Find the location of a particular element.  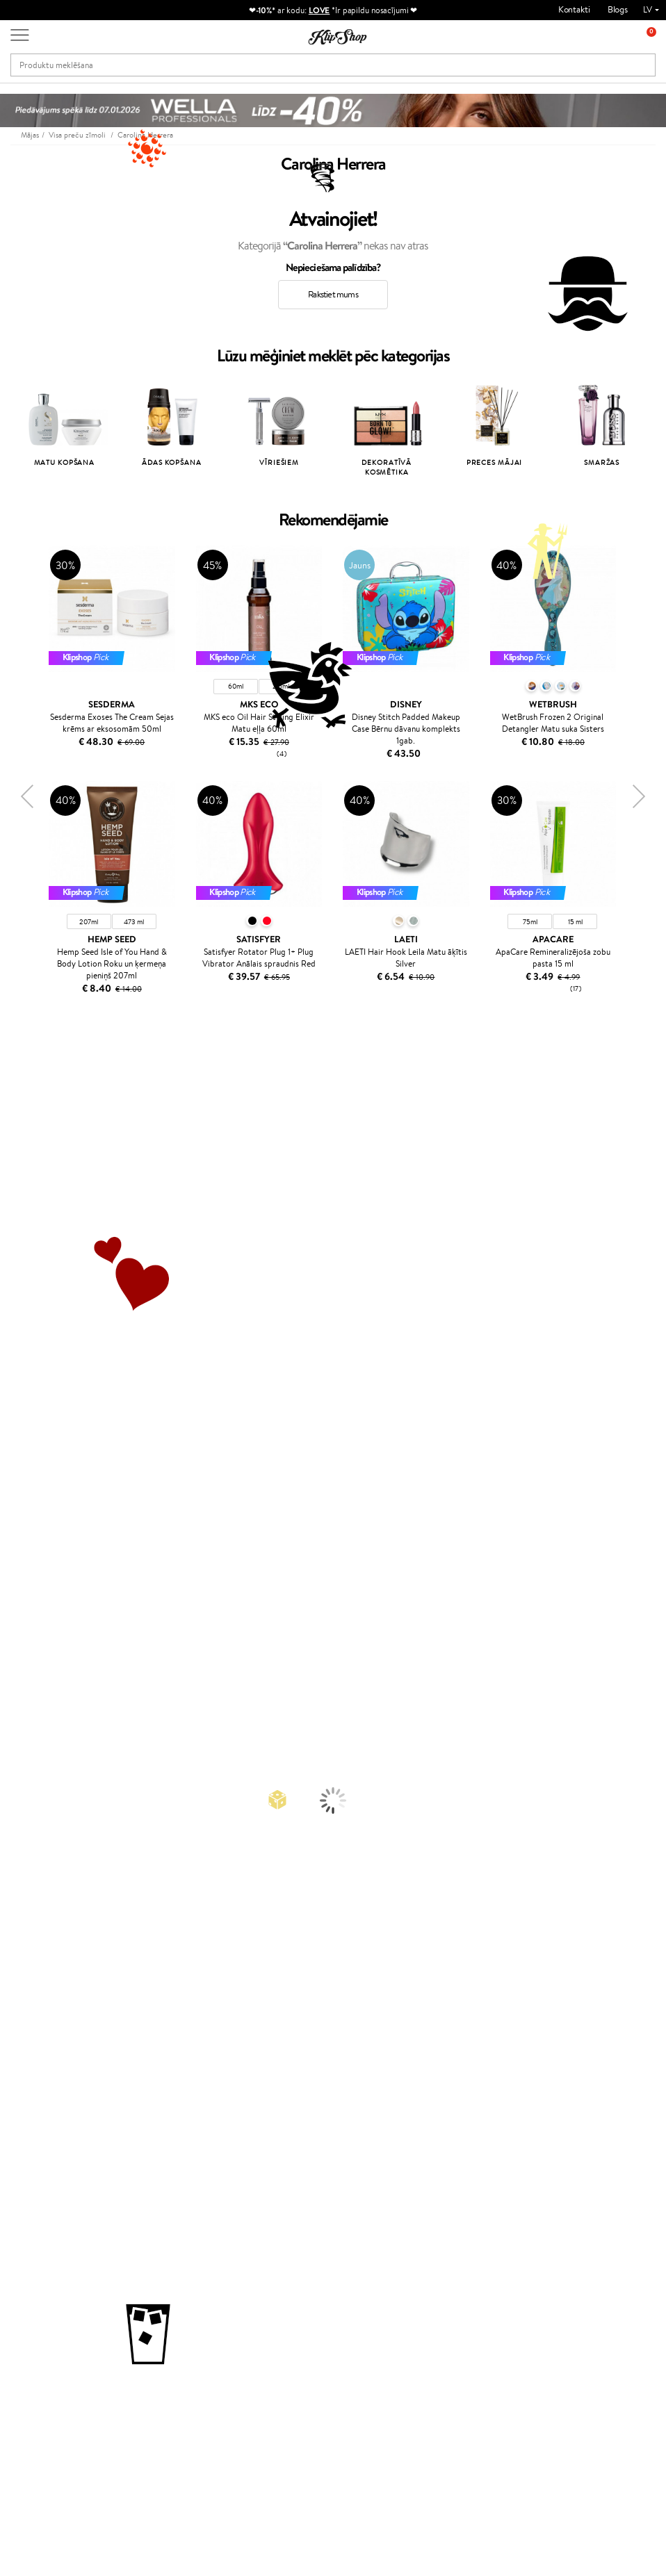

indicates severe weather alert or tornado warning is located at coordinates (323, 178).